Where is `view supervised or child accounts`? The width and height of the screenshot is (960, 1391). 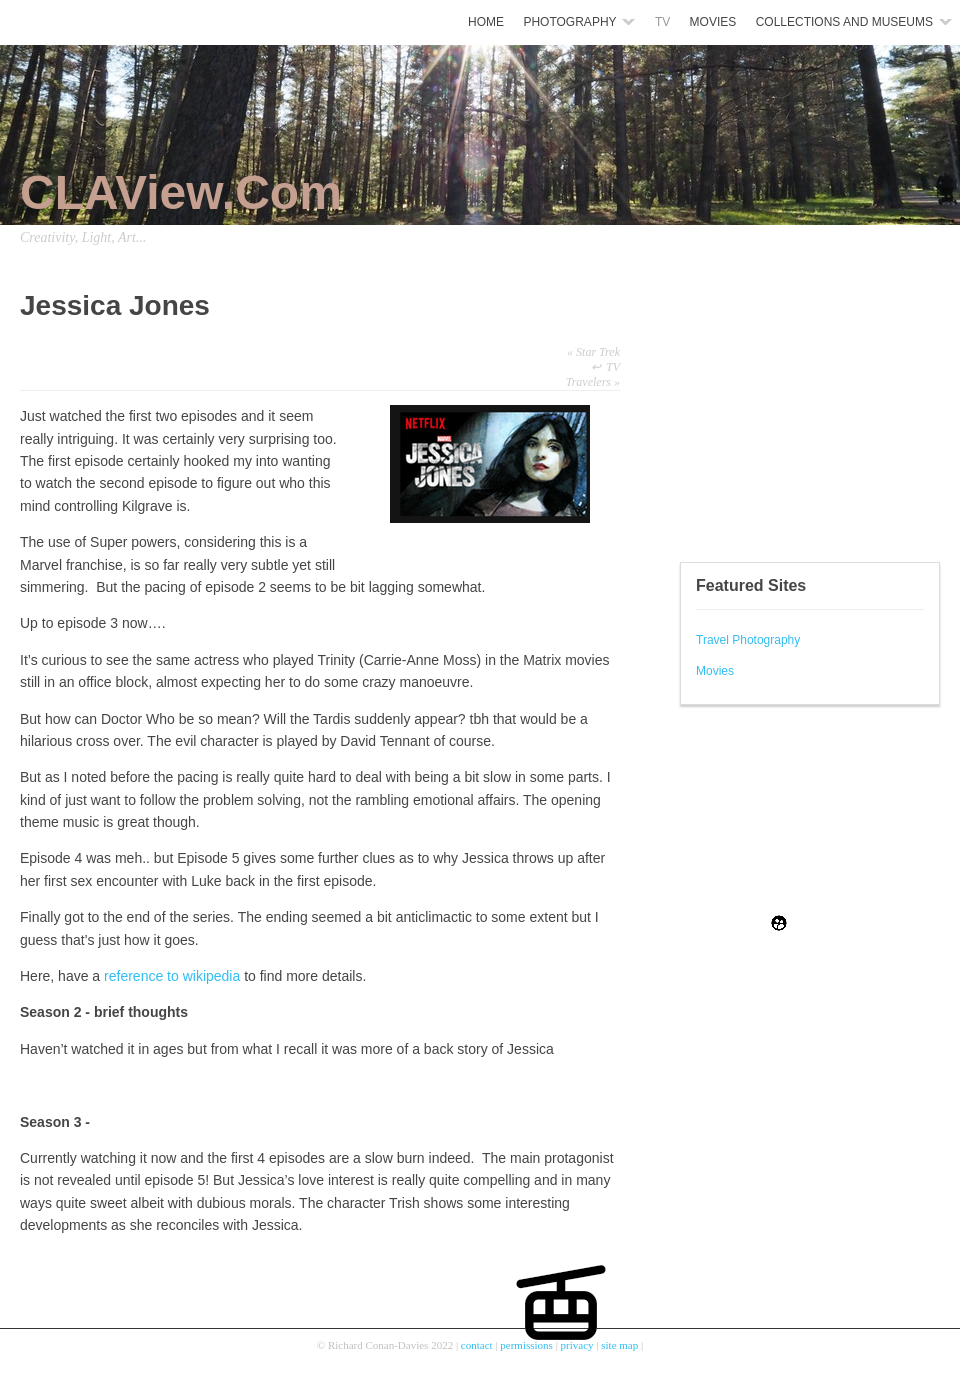
view supervised or child accounts is located at coordinates (779, 923).